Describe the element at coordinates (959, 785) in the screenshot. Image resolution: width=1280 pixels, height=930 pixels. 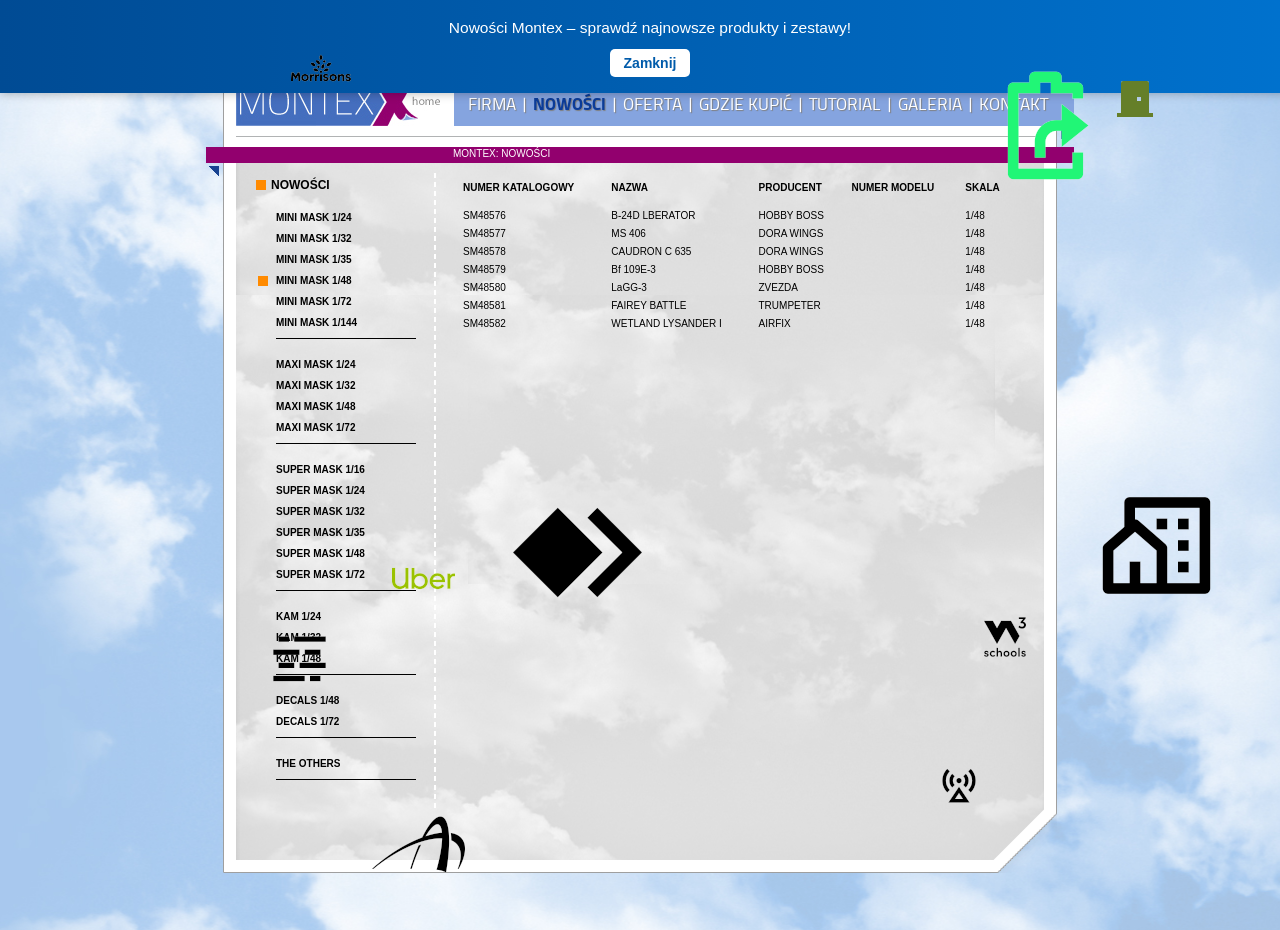
I see `access wireless network or base station settings` at that location.